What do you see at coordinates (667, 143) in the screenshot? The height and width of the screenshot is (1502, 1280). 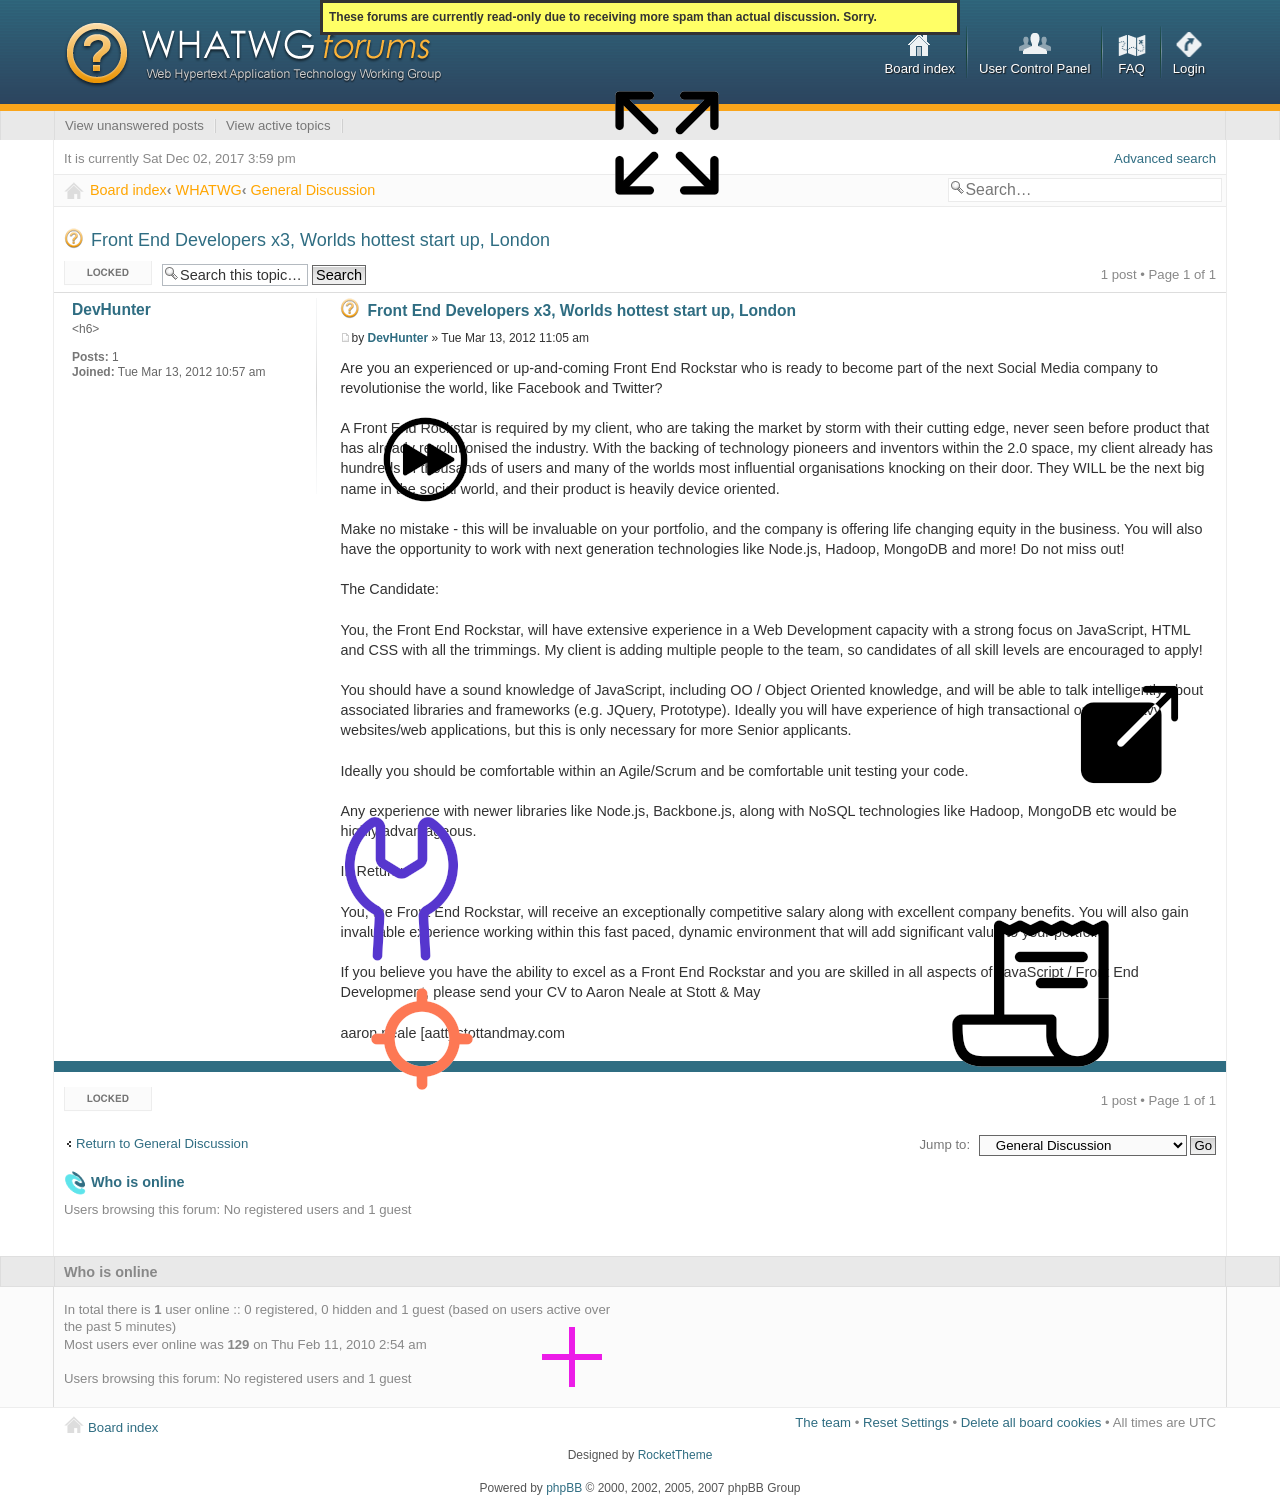 I see `expand to fullscreen mode` at bounding box center [667, 143].